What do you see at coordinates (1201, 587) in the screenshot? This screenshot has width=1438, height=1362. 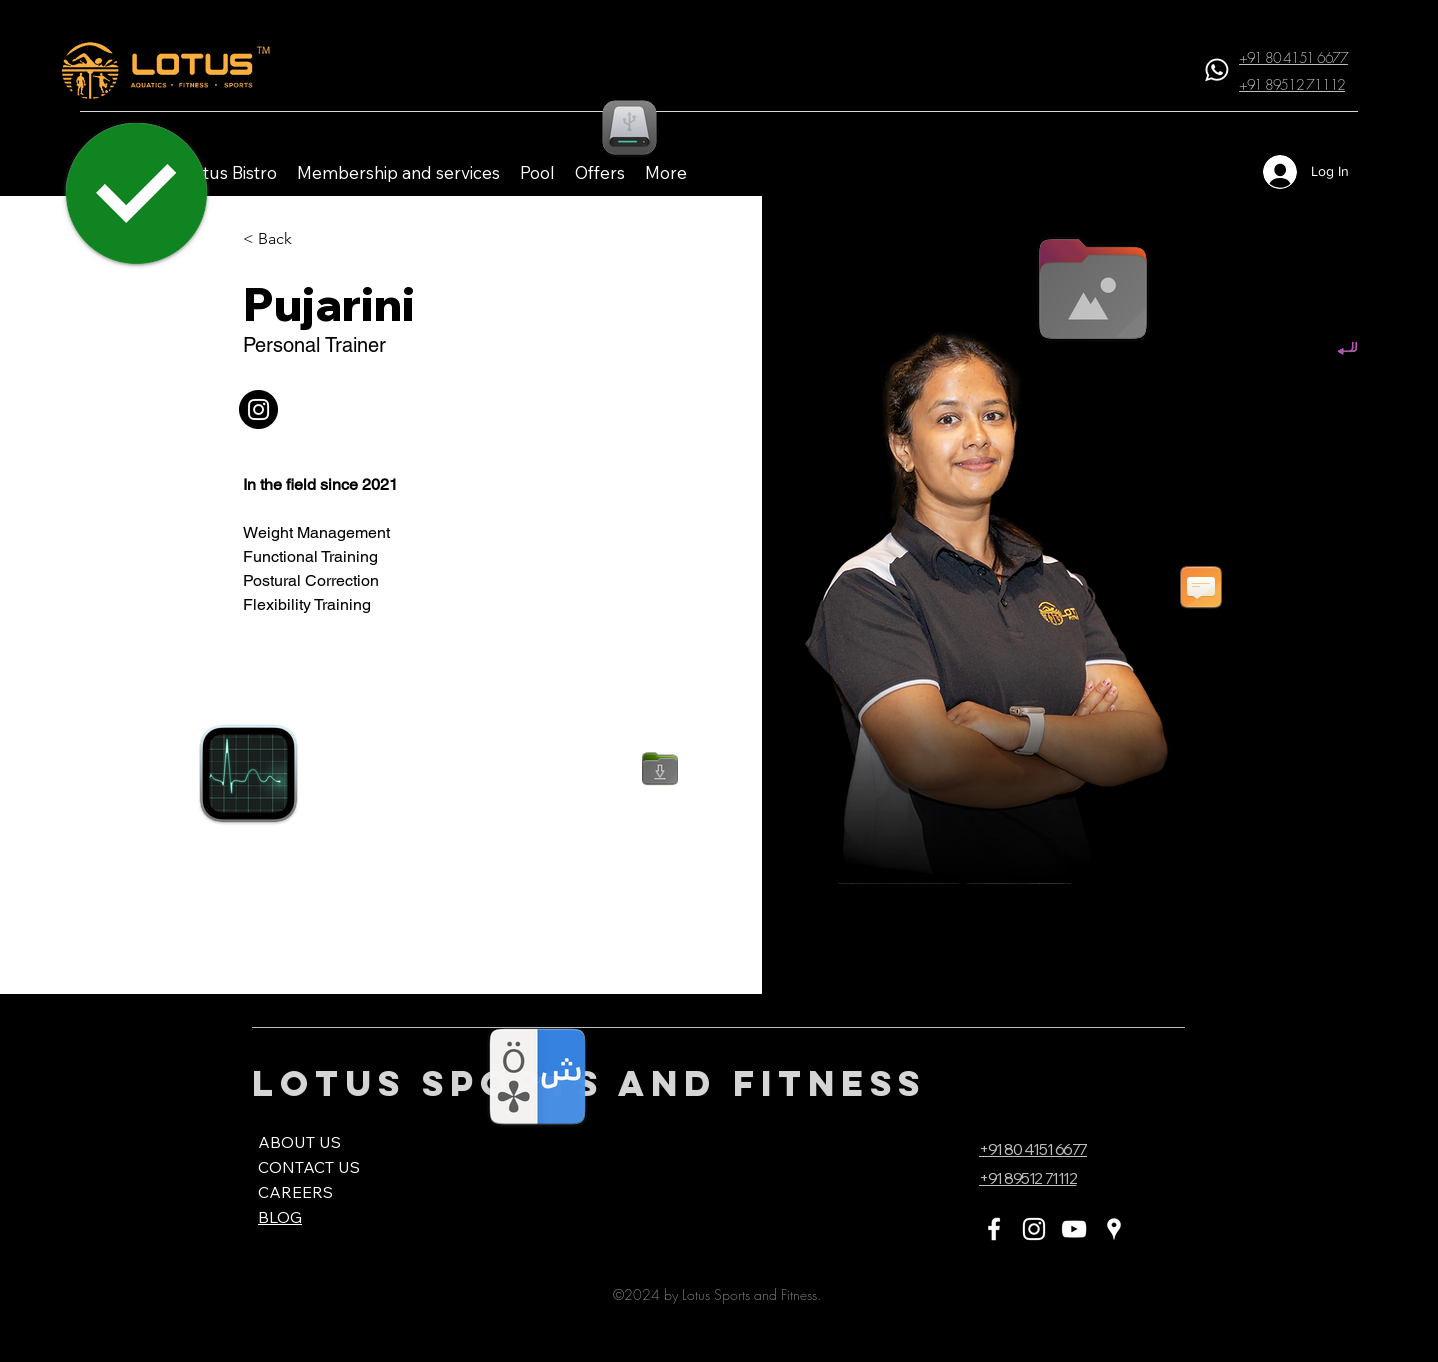 I see `open empathy messaging app` at bounding box center [1201, 587].